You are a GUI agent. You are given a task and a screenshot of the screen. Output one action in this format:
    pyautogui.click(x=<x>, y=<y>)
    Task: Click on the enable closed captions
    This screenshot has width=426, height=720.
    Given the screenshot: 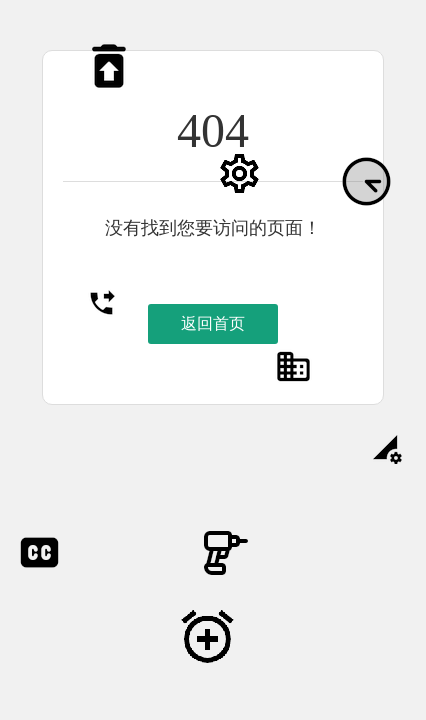 What is the action you would take?
    pyautogui.click(x=39, y=552)
    